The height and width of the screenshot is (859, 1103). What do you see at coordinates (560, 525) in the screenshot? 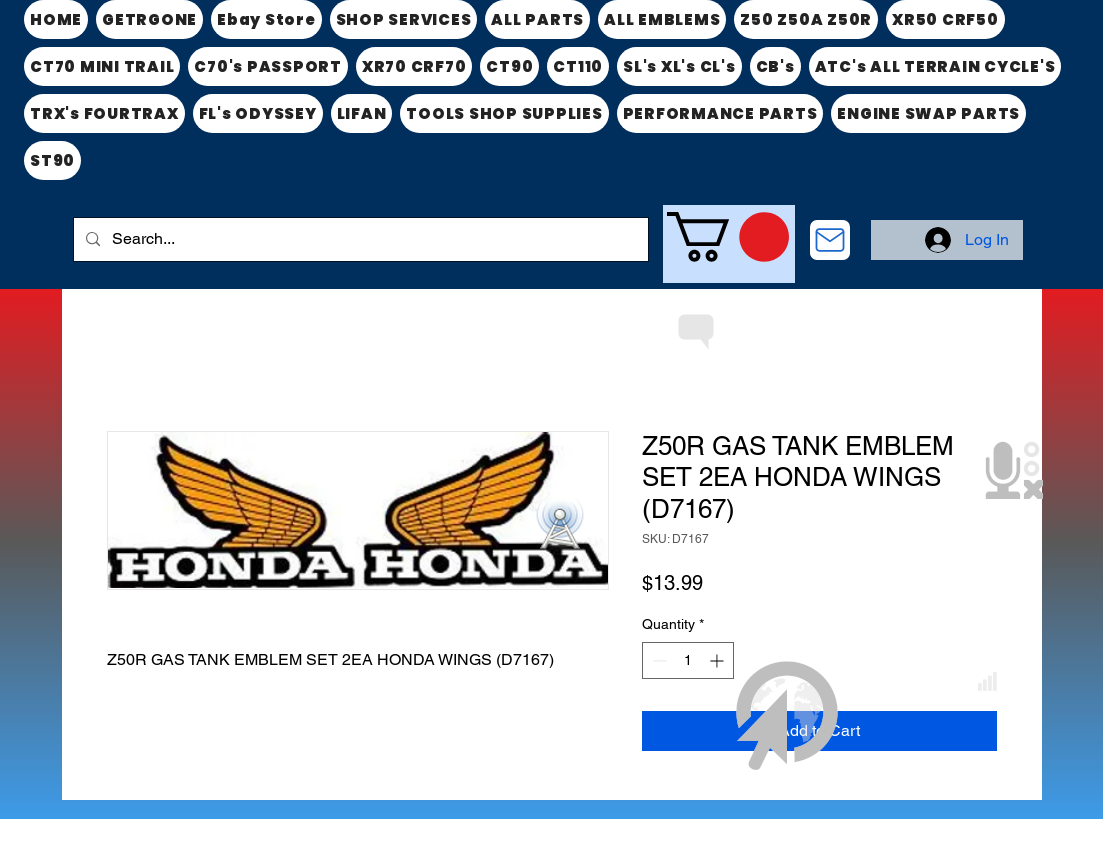
I see `indicates wireless network connectivity status` at bounding box center [560, 525].